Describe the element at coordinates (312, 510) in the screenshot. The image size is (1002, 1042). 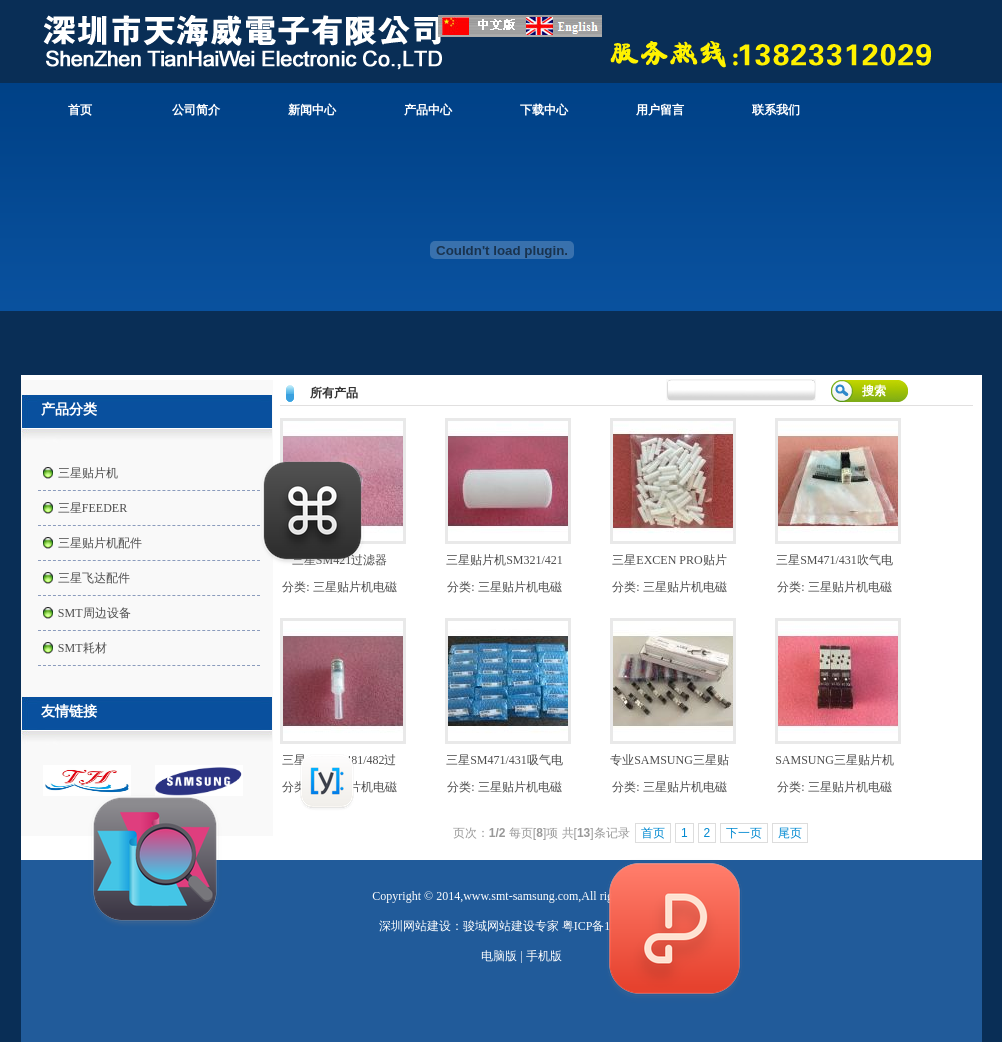
I see `open keyboard settings and preferences` at that location.